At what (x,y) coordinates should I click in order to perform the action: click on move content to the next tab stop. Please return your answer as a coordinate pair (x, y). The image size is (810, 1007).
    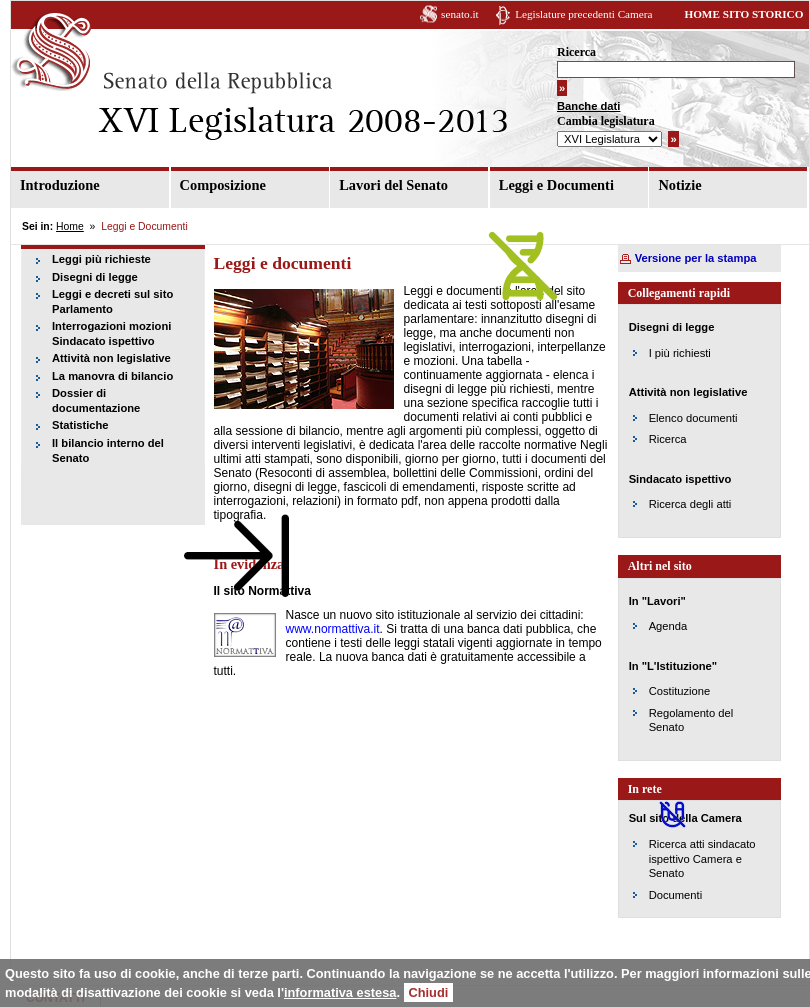
    Looking at the image, I should click on (239, 557).